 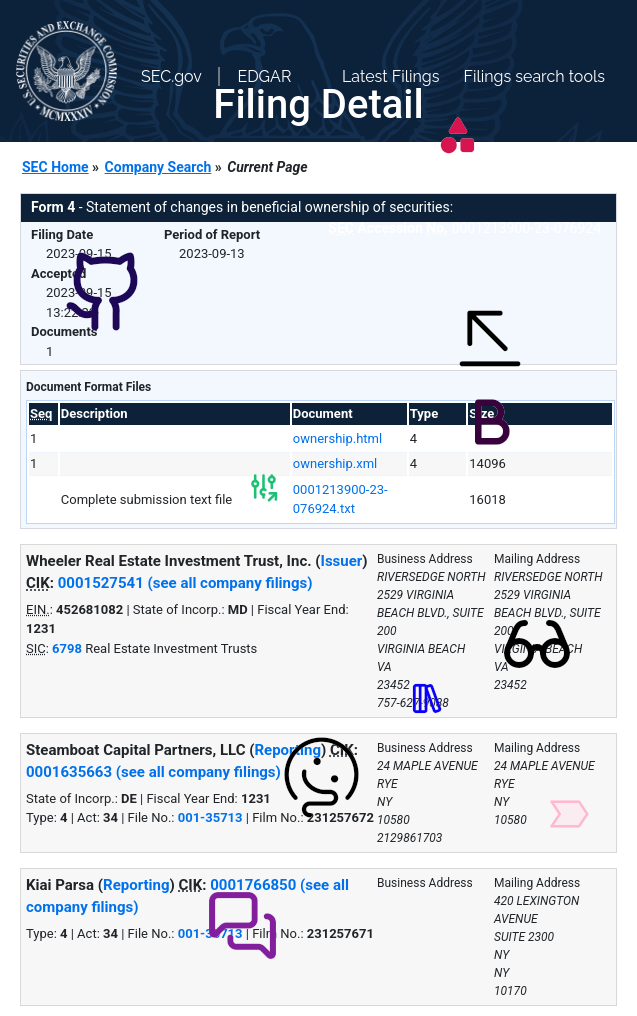 I want to click on apply bold formatting to selected text, so click(x=491, y=422).